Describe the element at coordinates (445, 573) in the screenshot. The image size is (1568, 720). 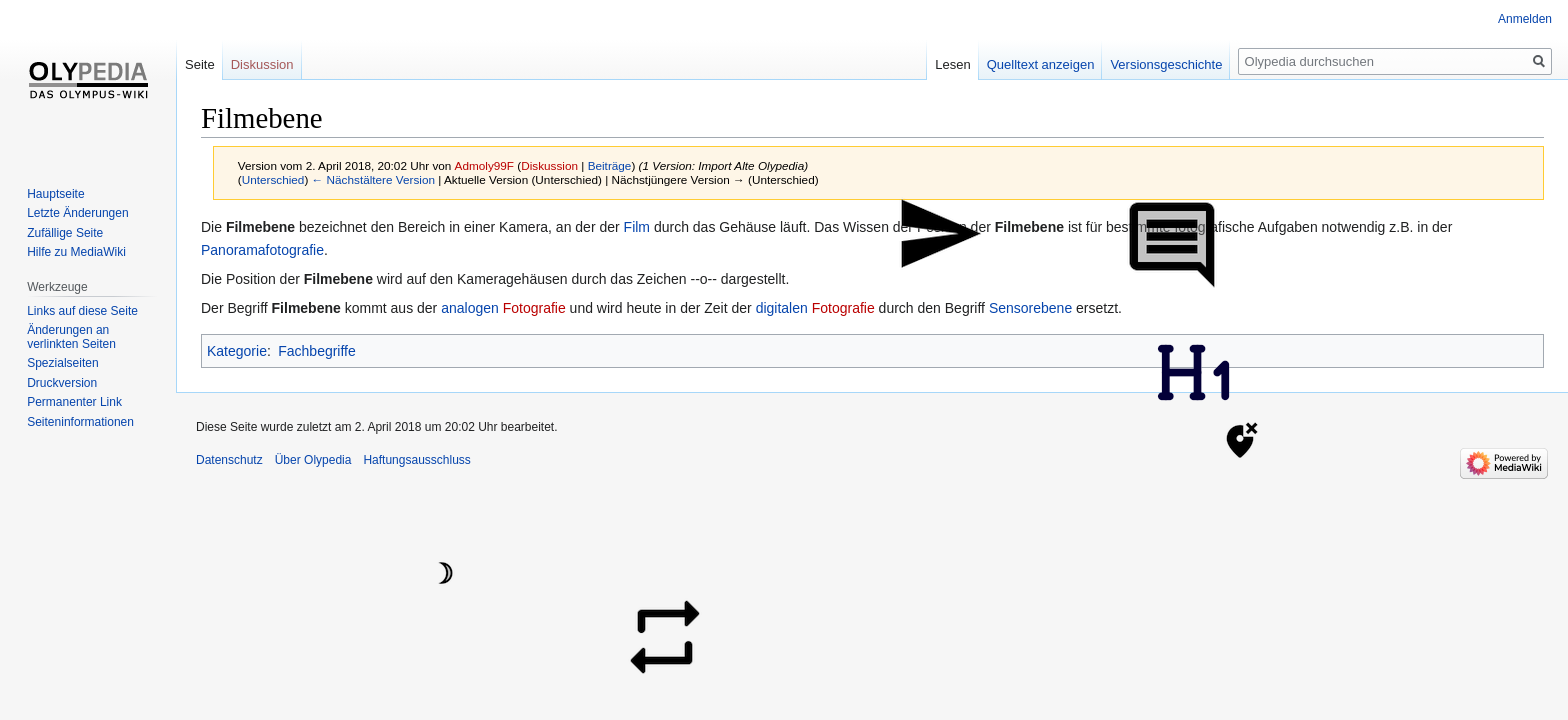
I see `toggle dark mode or night theme` at that location.